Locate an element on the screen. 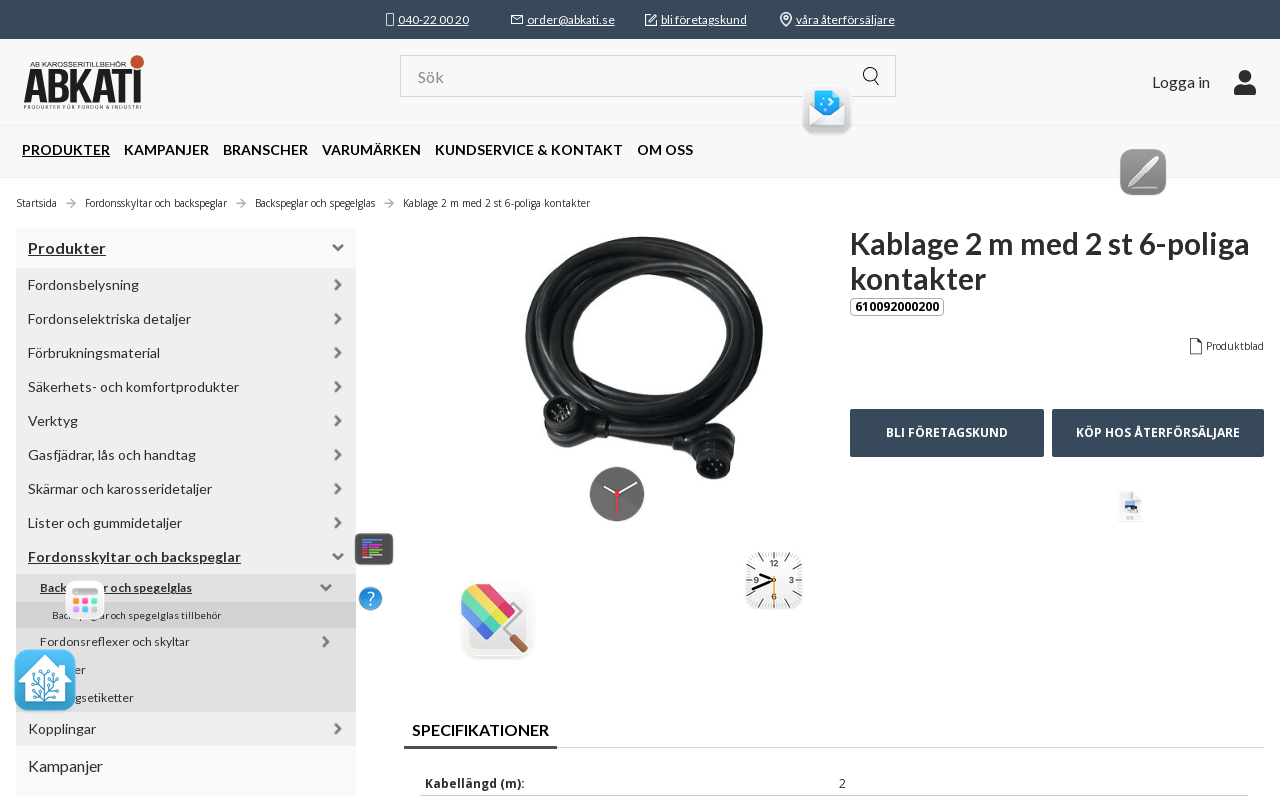 The height and width of the screenshot is (797, 1280). open software development tools is located at coordinates (374, 549).